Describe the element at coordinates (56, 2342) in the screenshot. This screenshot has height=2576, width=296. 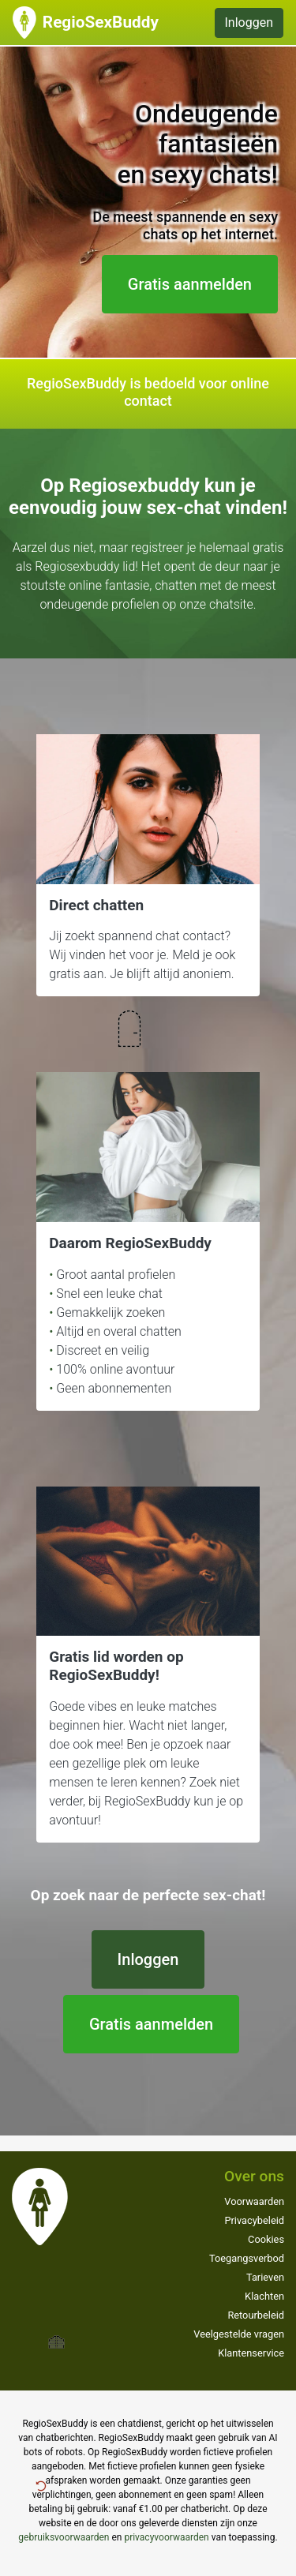
I see `enter a western-themed game area or saloon` at that location.